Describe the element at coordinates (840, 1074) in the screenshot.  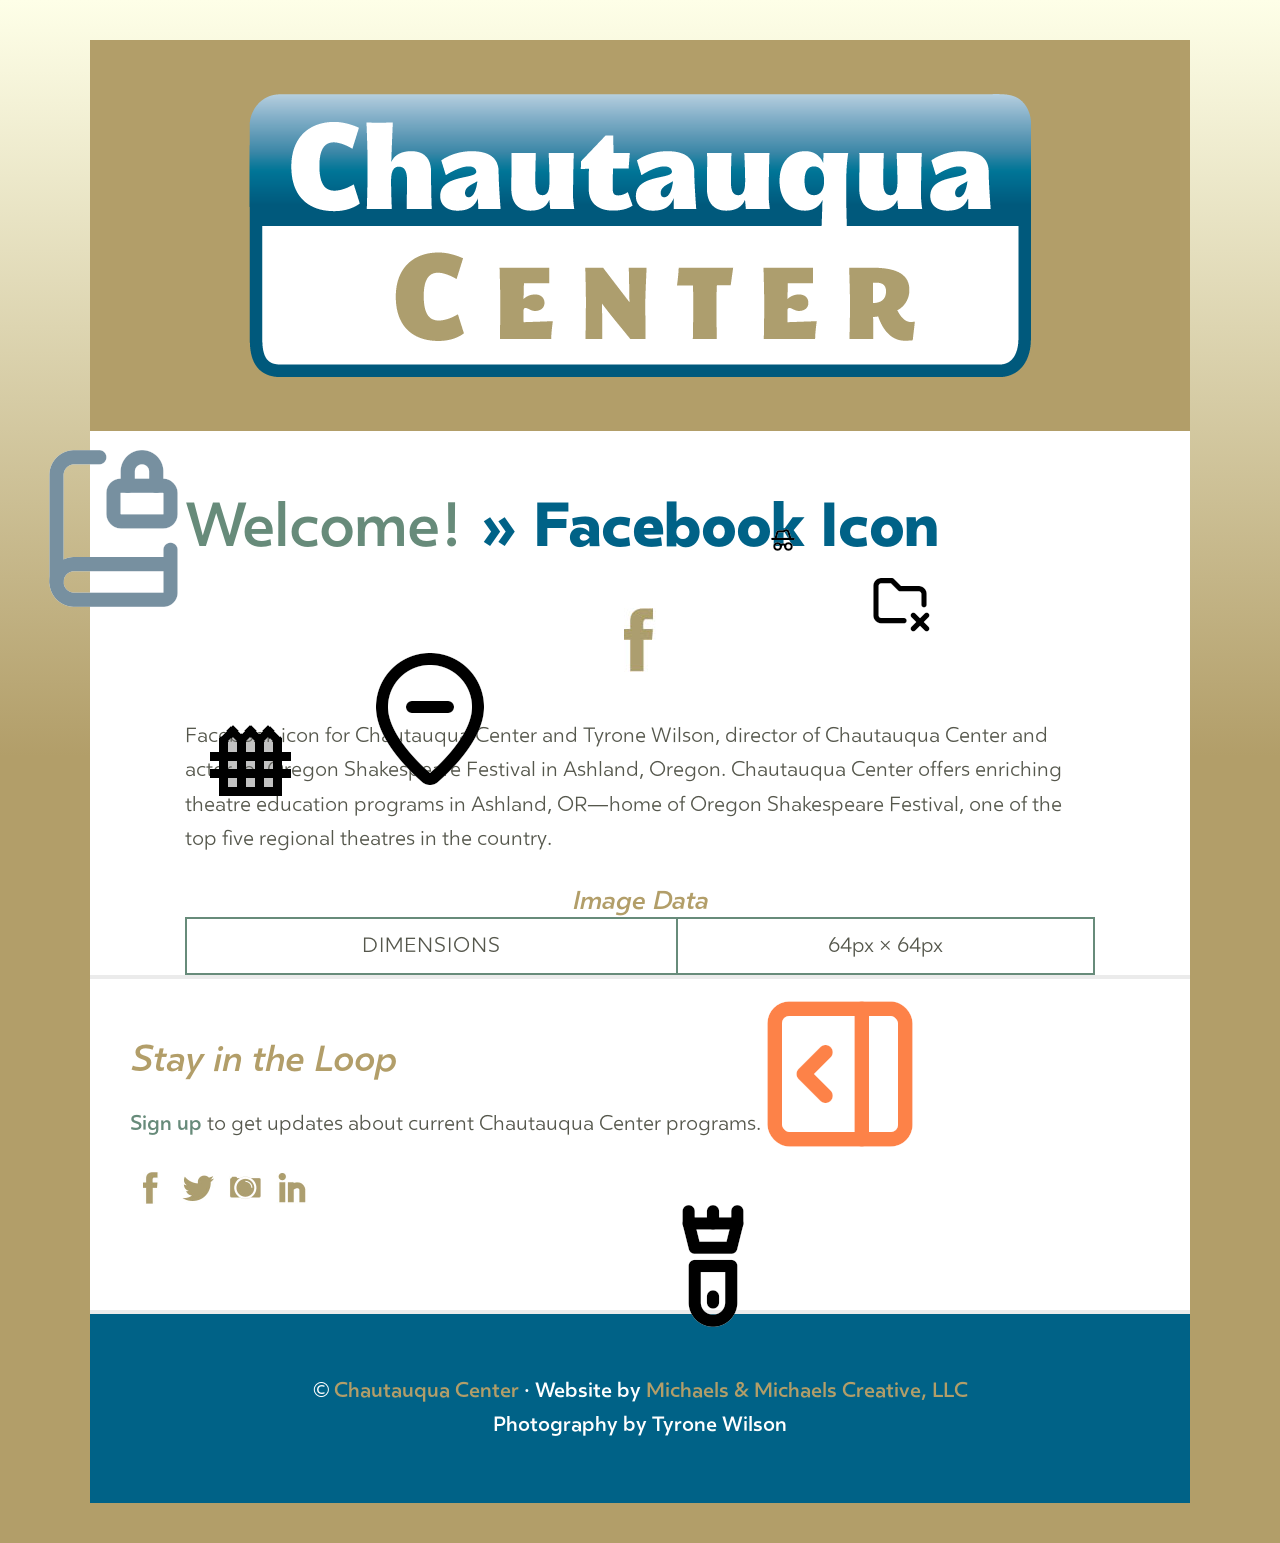
I see `open the right side panel` at that location.